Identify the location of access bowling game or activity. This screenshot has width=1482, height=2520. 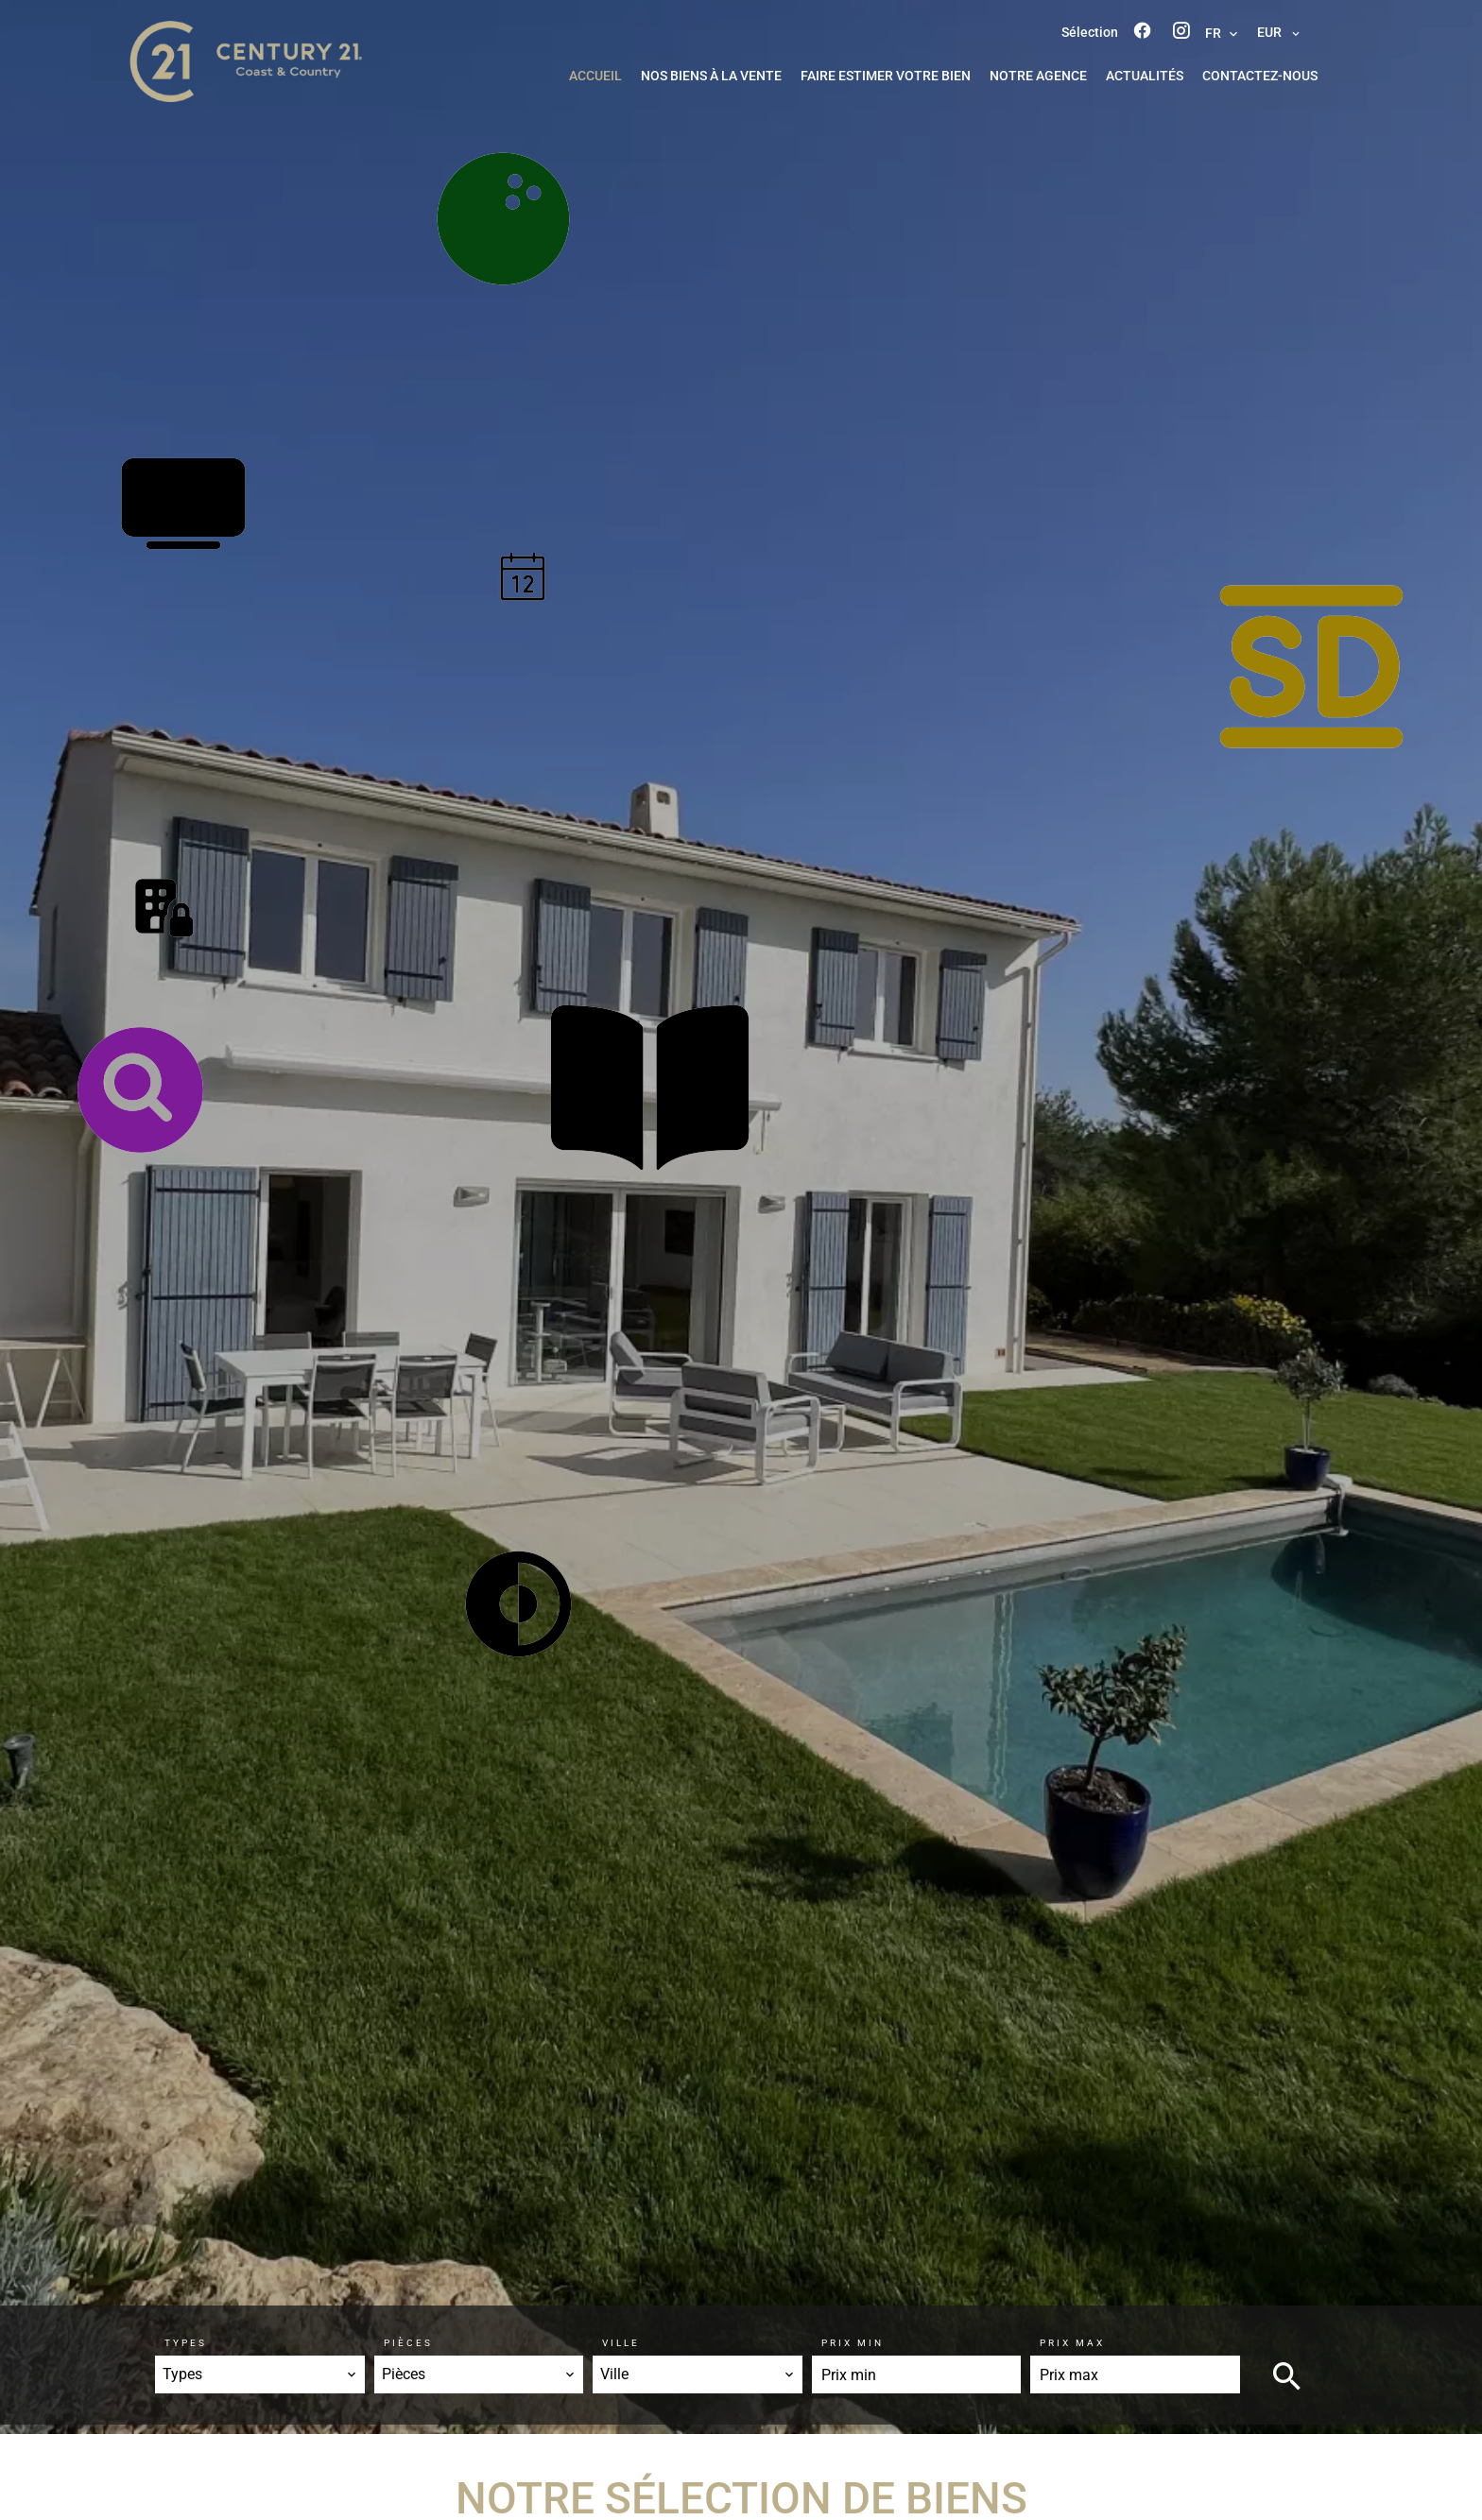
(503, 218).